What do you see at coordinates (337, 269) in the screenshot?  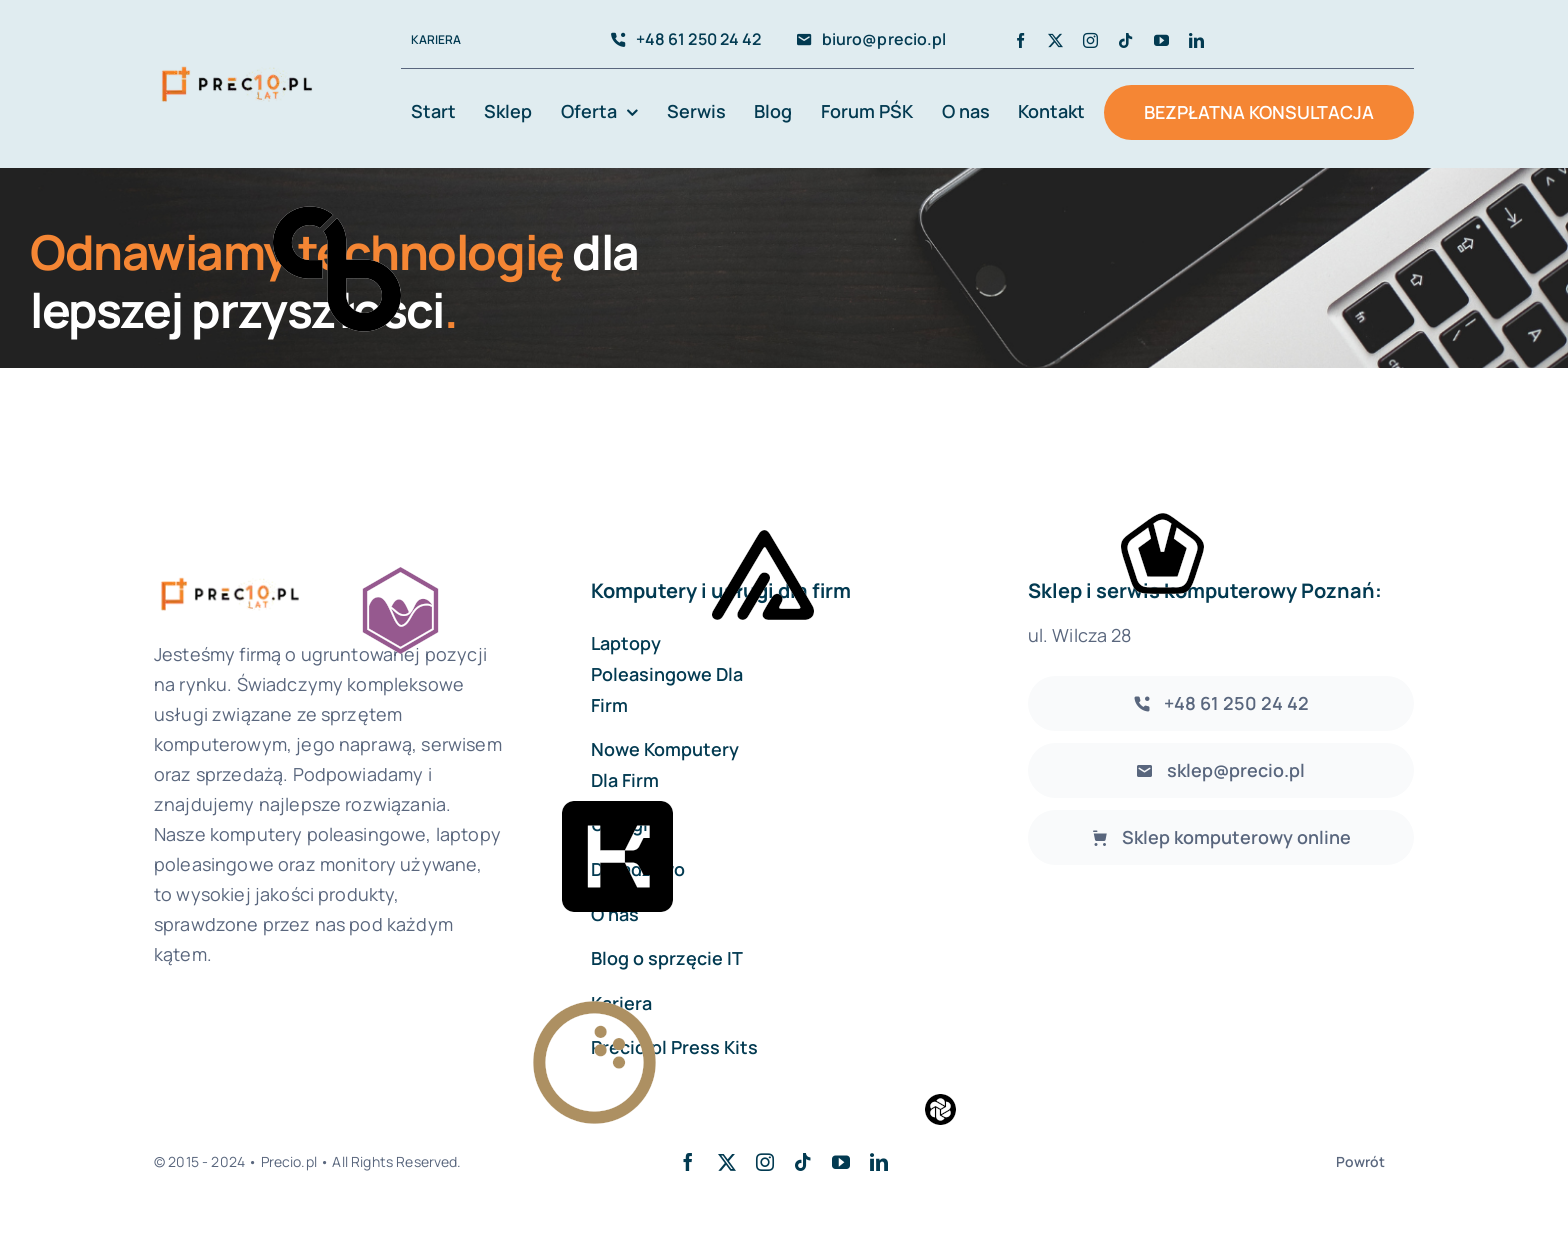 I see `cloudbees company logo` at bounding box center [337, 269].